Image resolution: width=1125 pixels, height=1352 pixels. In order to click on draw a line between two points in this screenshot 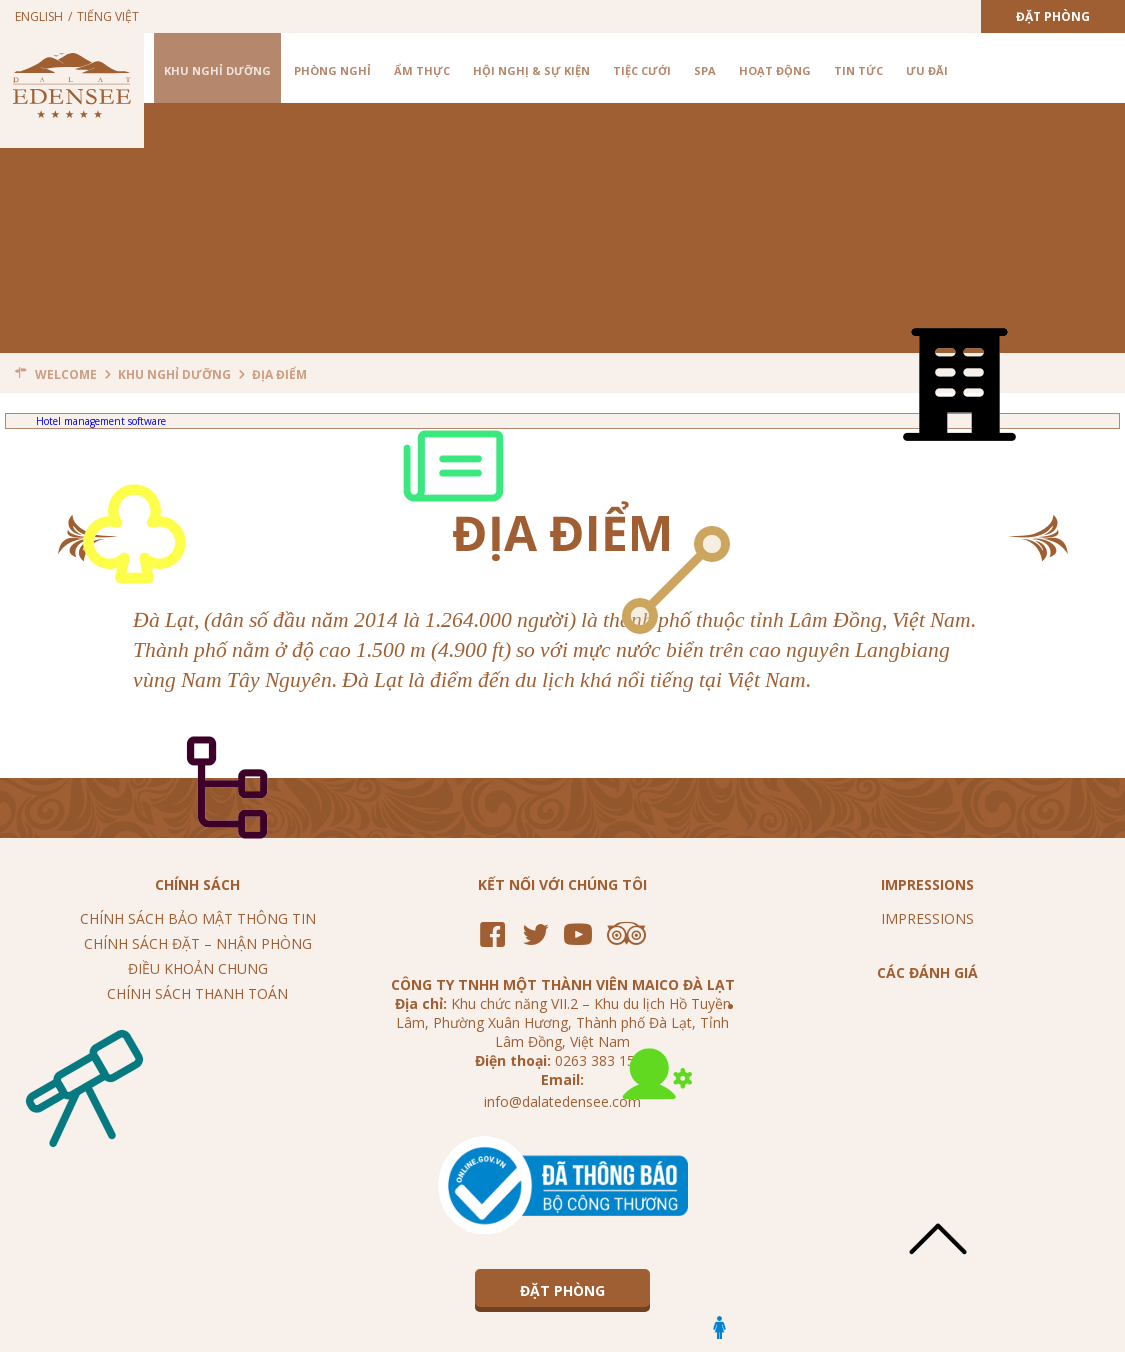, I will do `click(676, 580)`.